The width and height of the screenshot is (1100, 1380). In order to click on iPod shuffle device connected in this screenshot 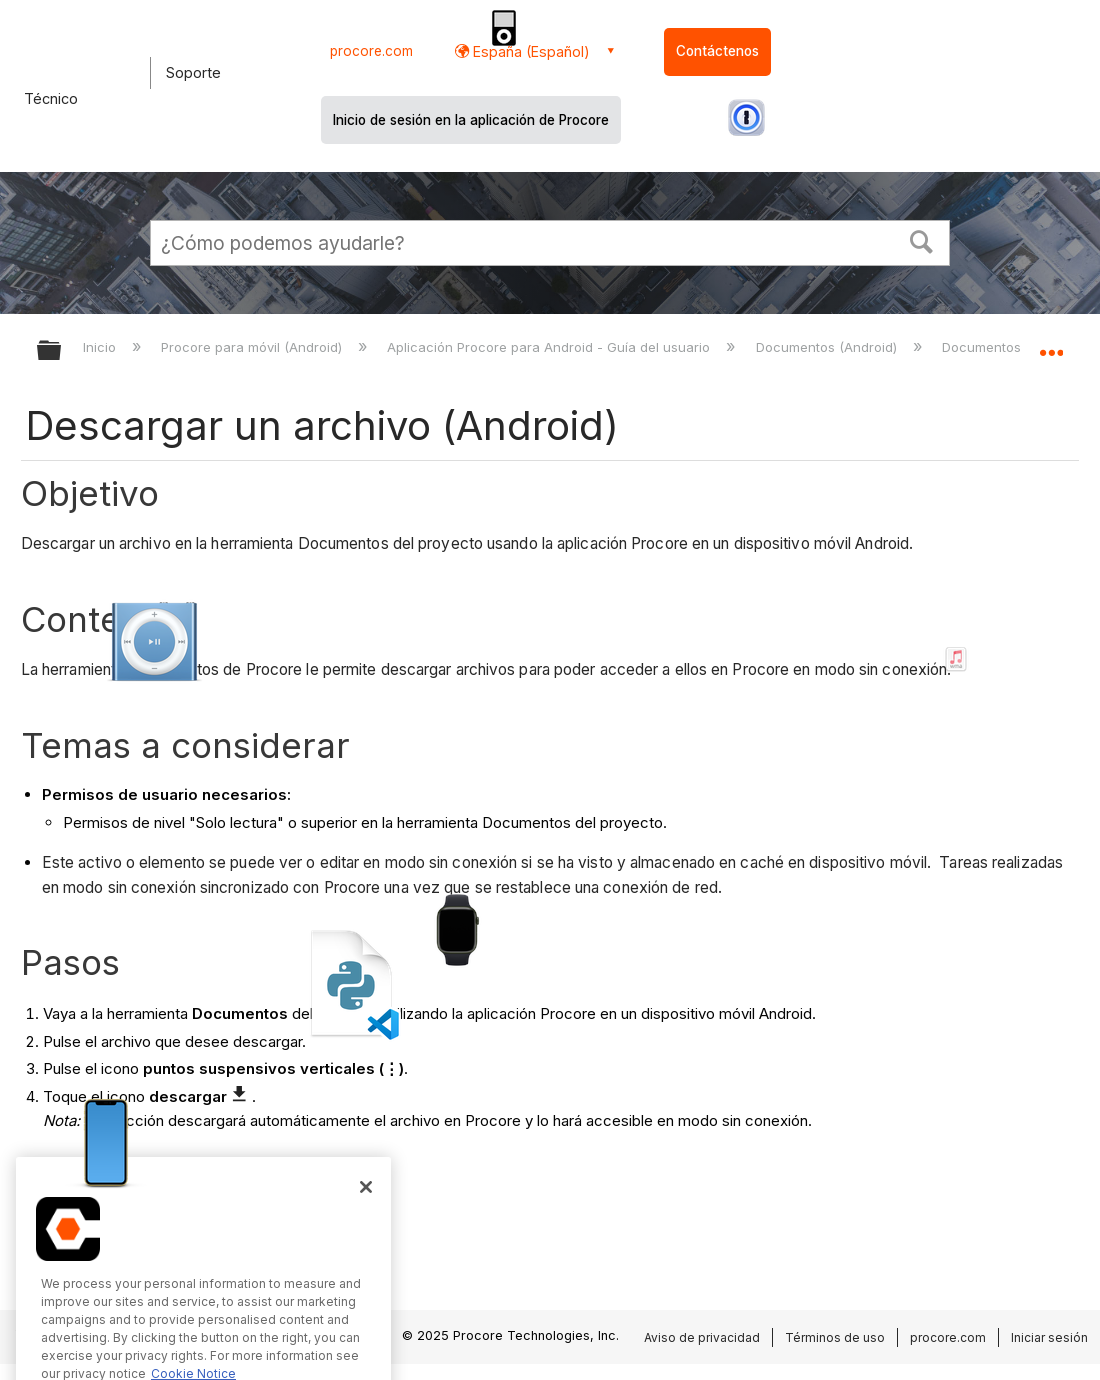, I will do `click(154, 641)`.